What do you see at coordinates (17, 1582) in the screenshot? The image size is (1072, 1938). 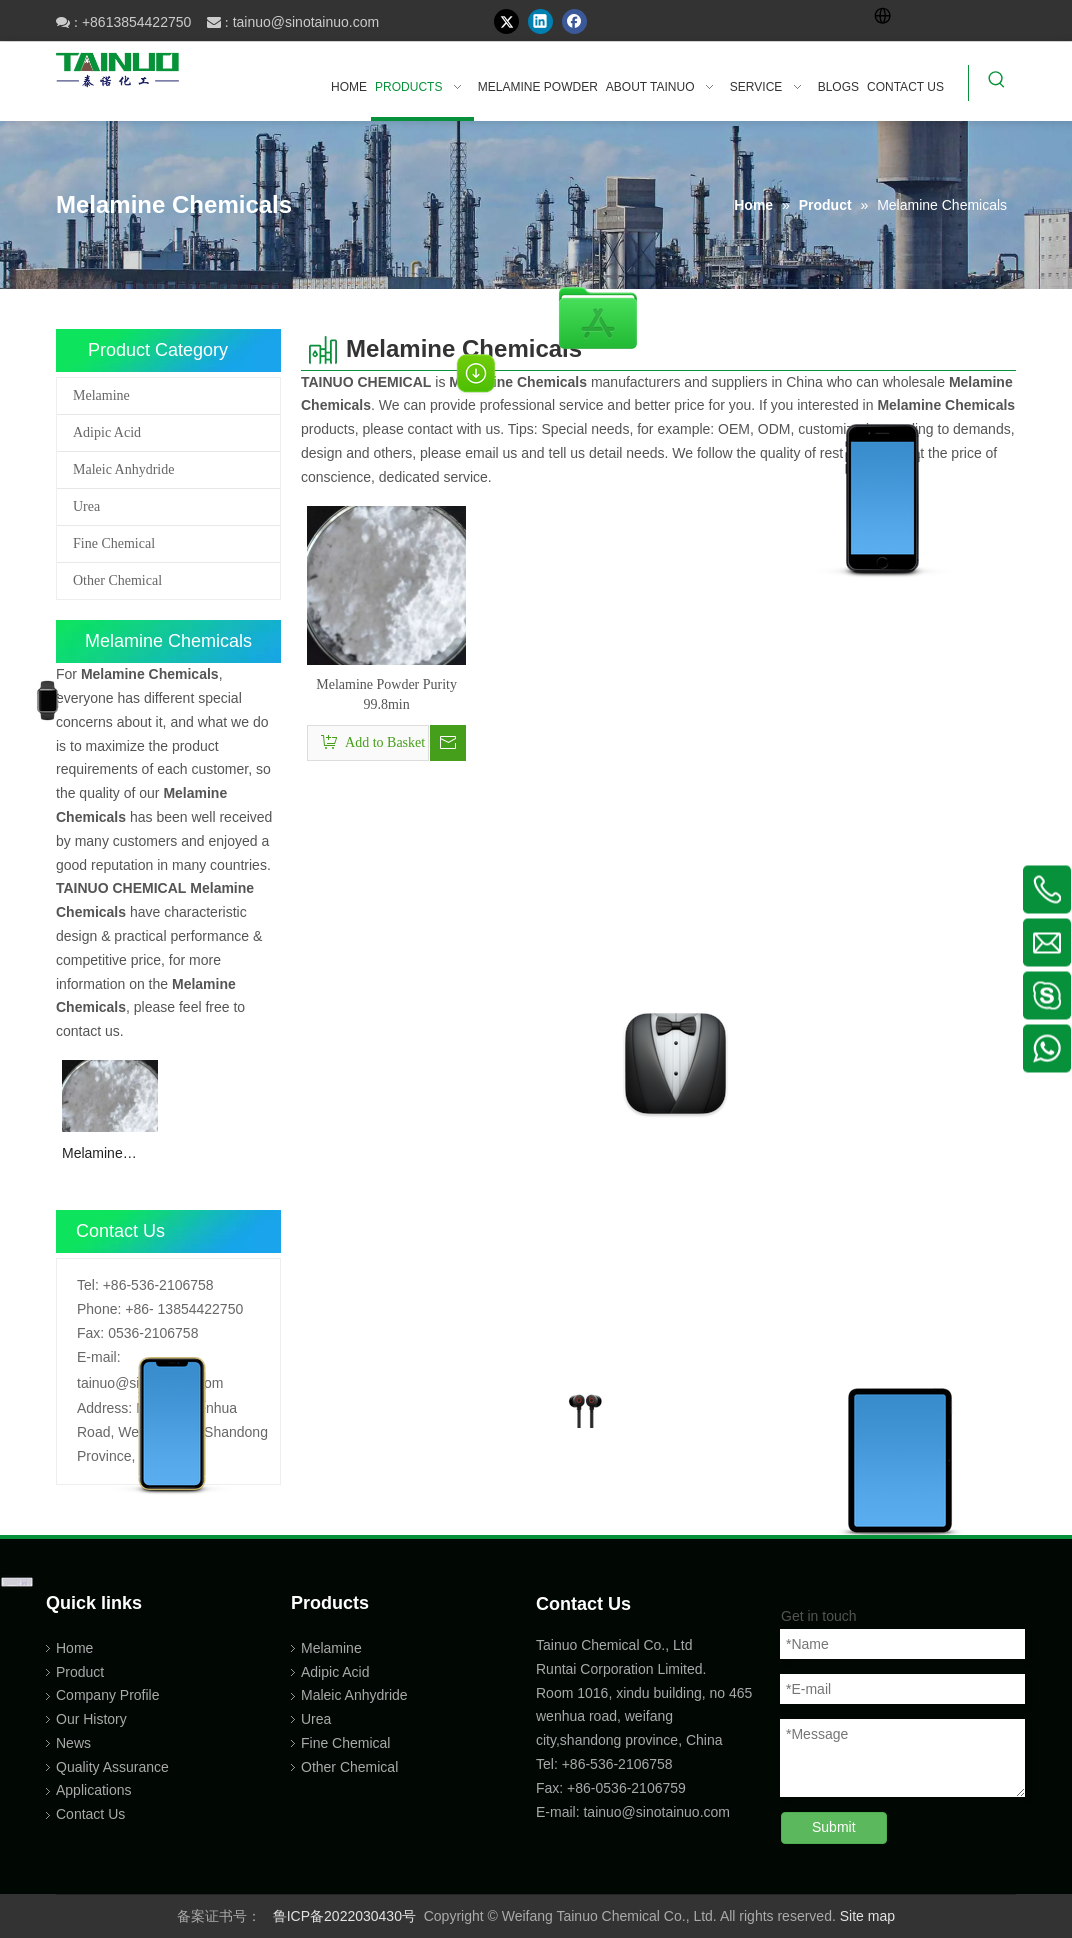 I see `connect a bluetooth keyboard` at bounding box center [17, 1582].